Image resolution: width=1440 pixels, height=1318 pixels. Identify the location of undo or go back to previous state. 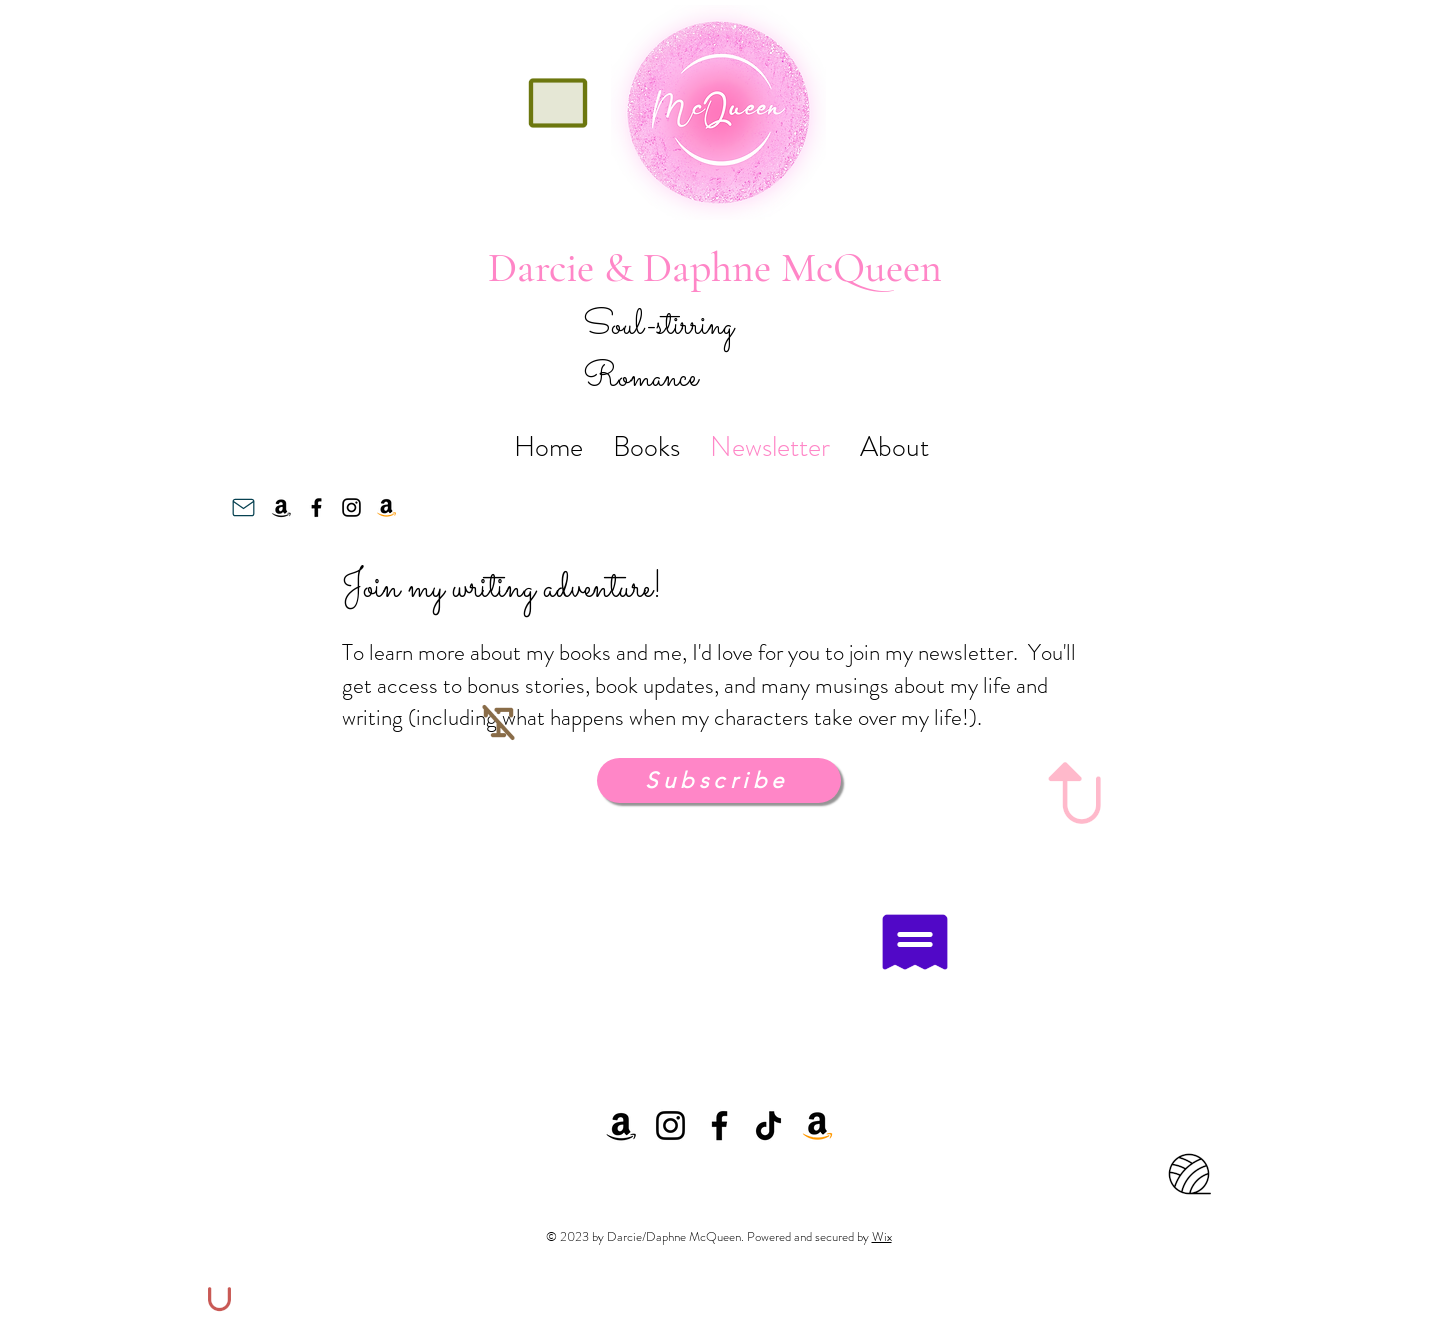
(1077, 793).